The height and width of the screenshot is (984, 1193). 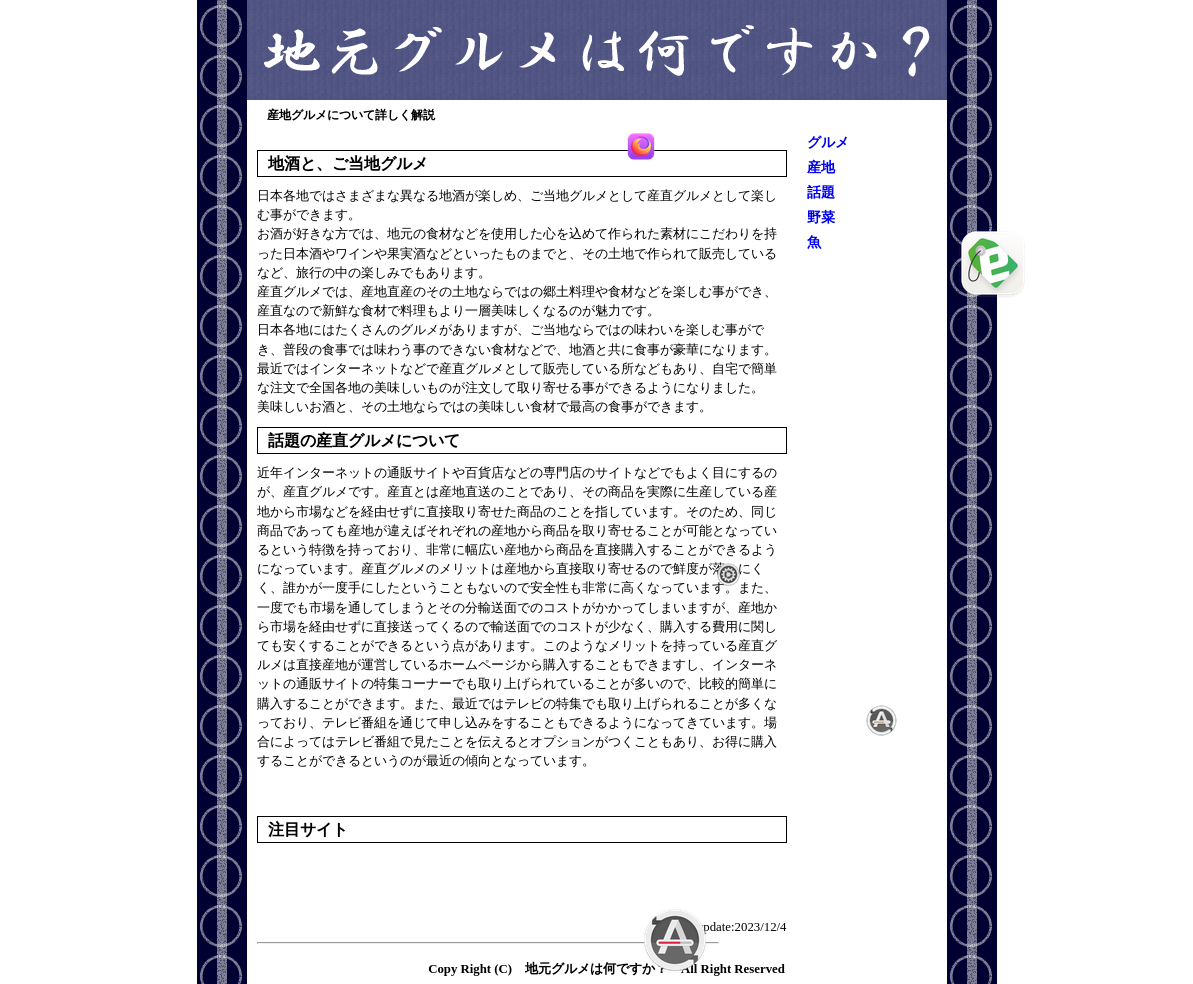 What do you see at coordinates (881, 720) in the screenshot?
I see `open the software update application` at bounding box center [881, 720].